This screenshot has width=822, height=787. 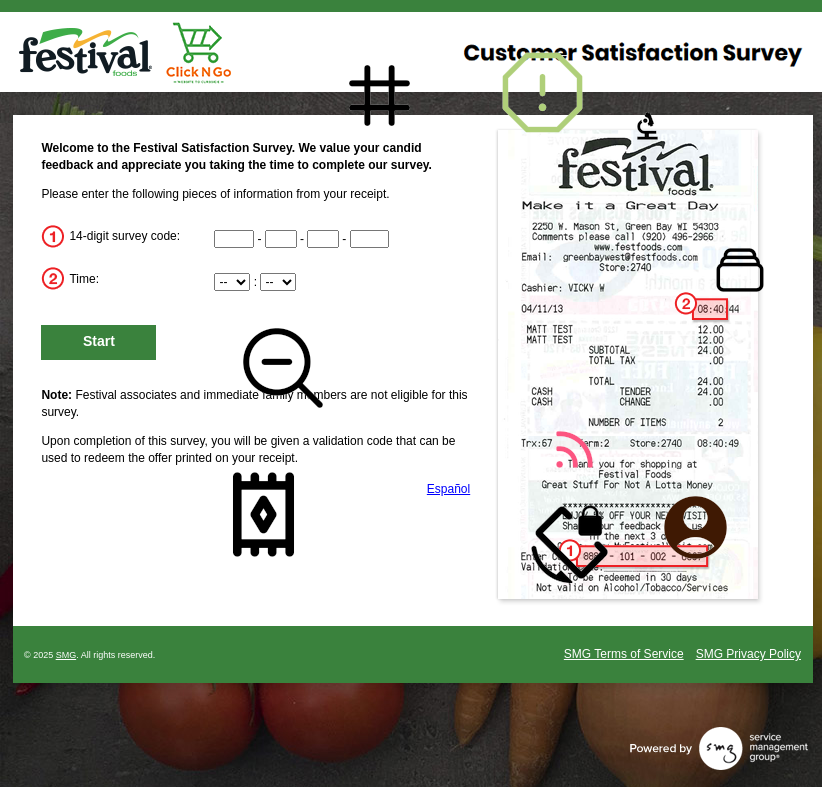 What do you see at coordinates (263, 514) in the screenshot?
I see `view or manage home decor items` at bounding box center [263, 514].